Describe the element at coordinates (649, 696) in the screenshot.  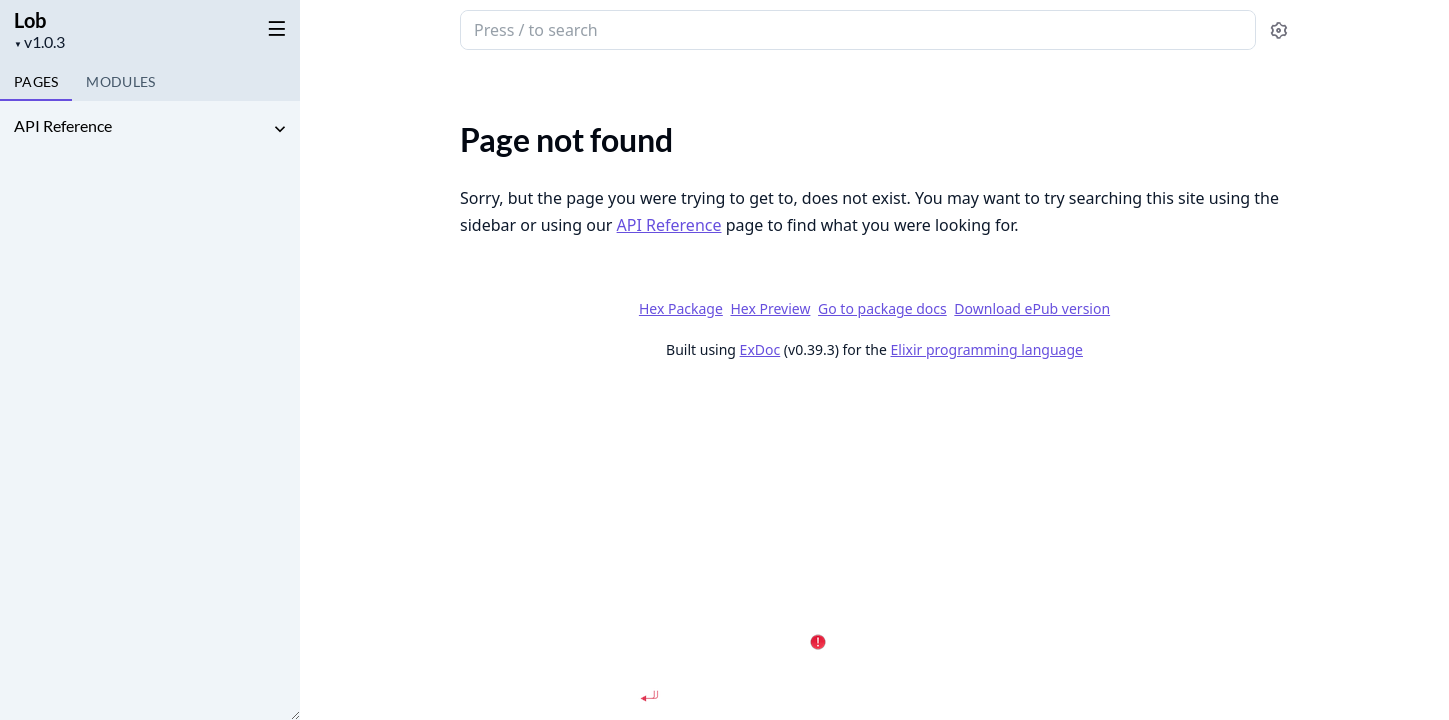
I see `reply to all recipients of an email` at that location.